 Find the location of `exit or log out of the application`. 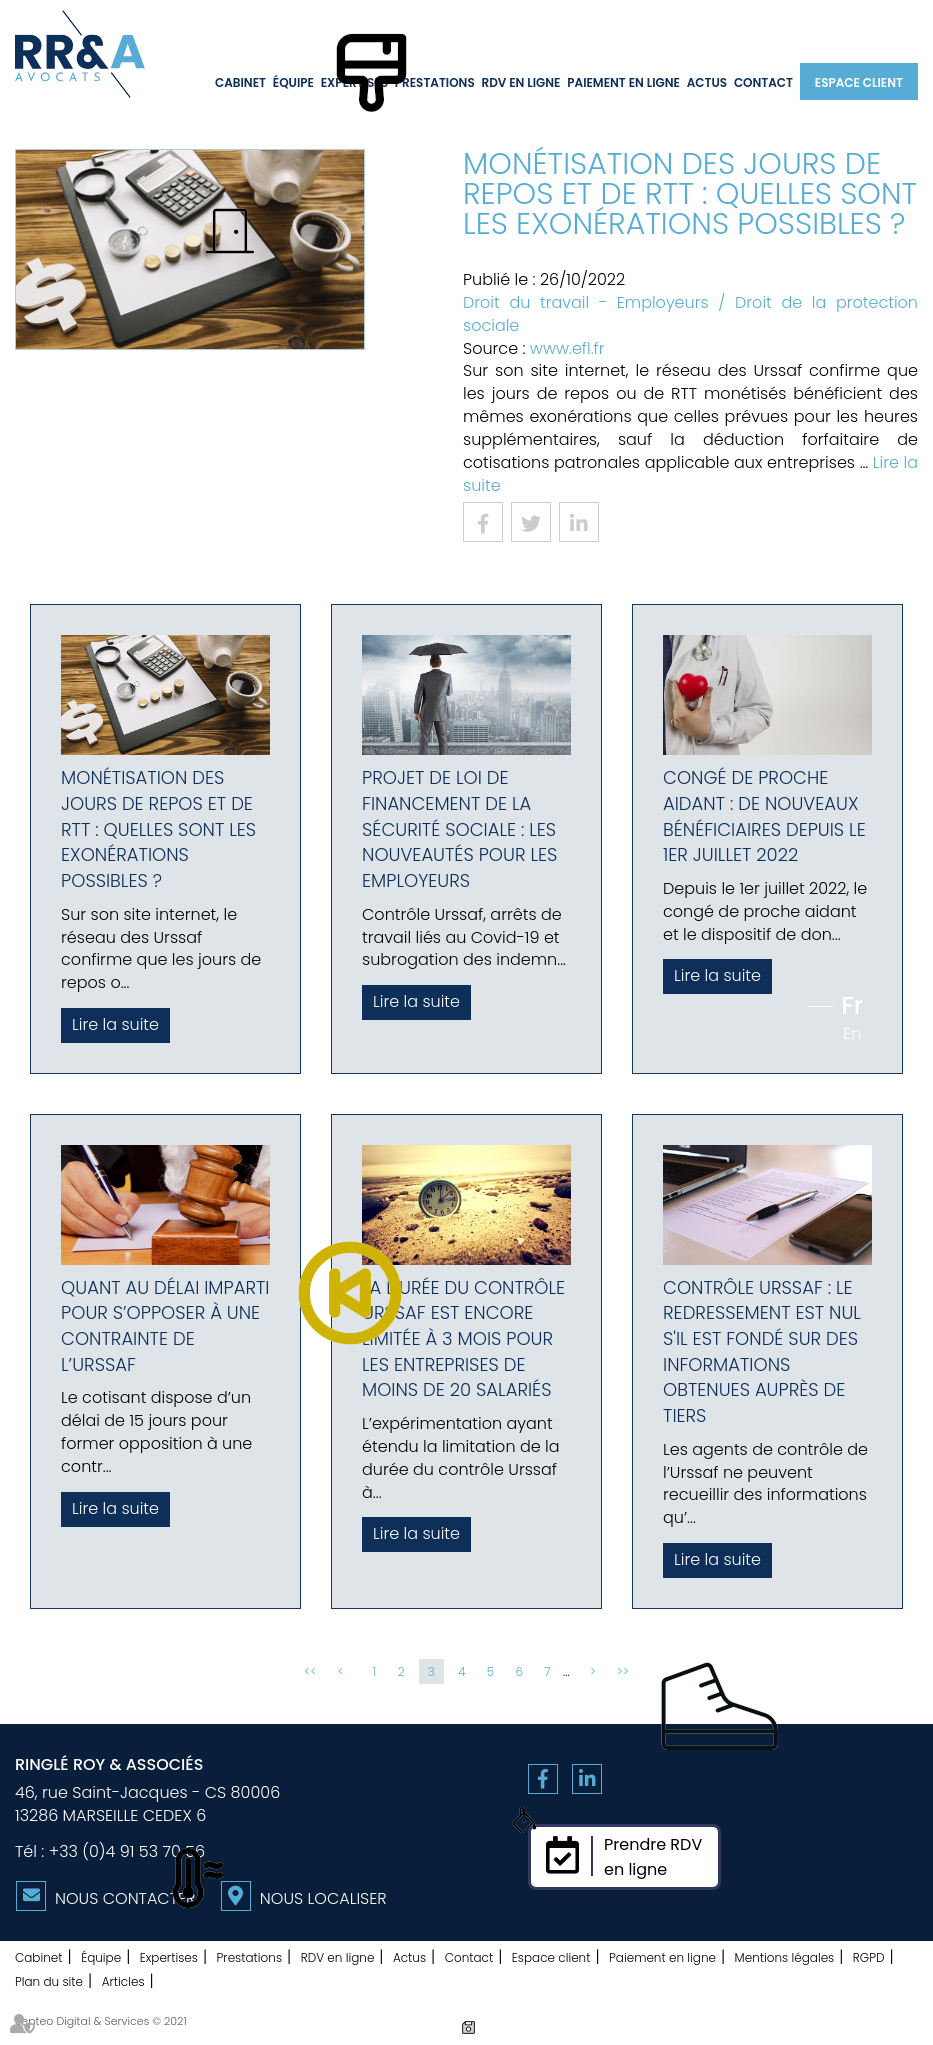

exit or log out of the application is located at coordinates (230, 231).